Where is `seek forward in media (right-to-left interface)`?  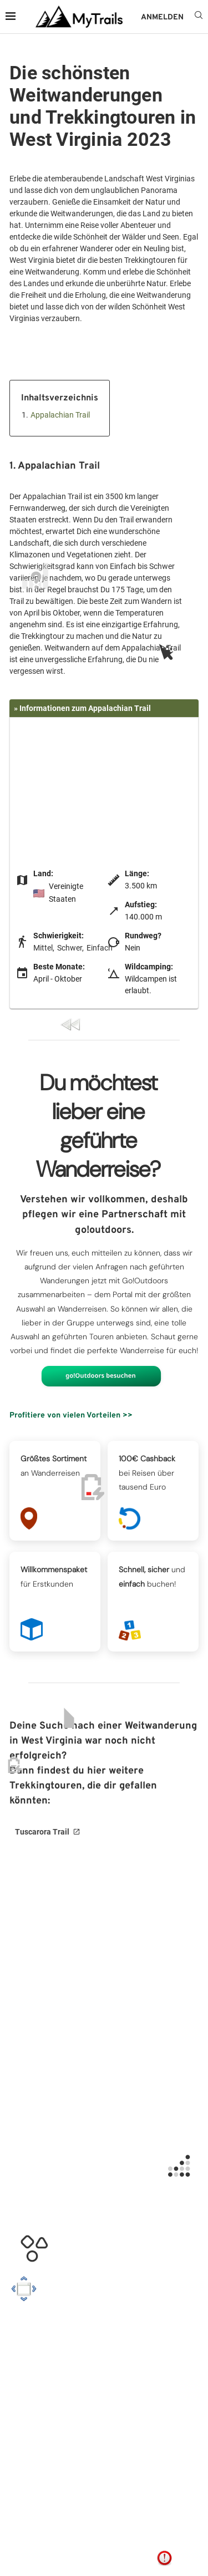 seek forward in media (right-to-left interface) is located at coordinates (70, 1025).